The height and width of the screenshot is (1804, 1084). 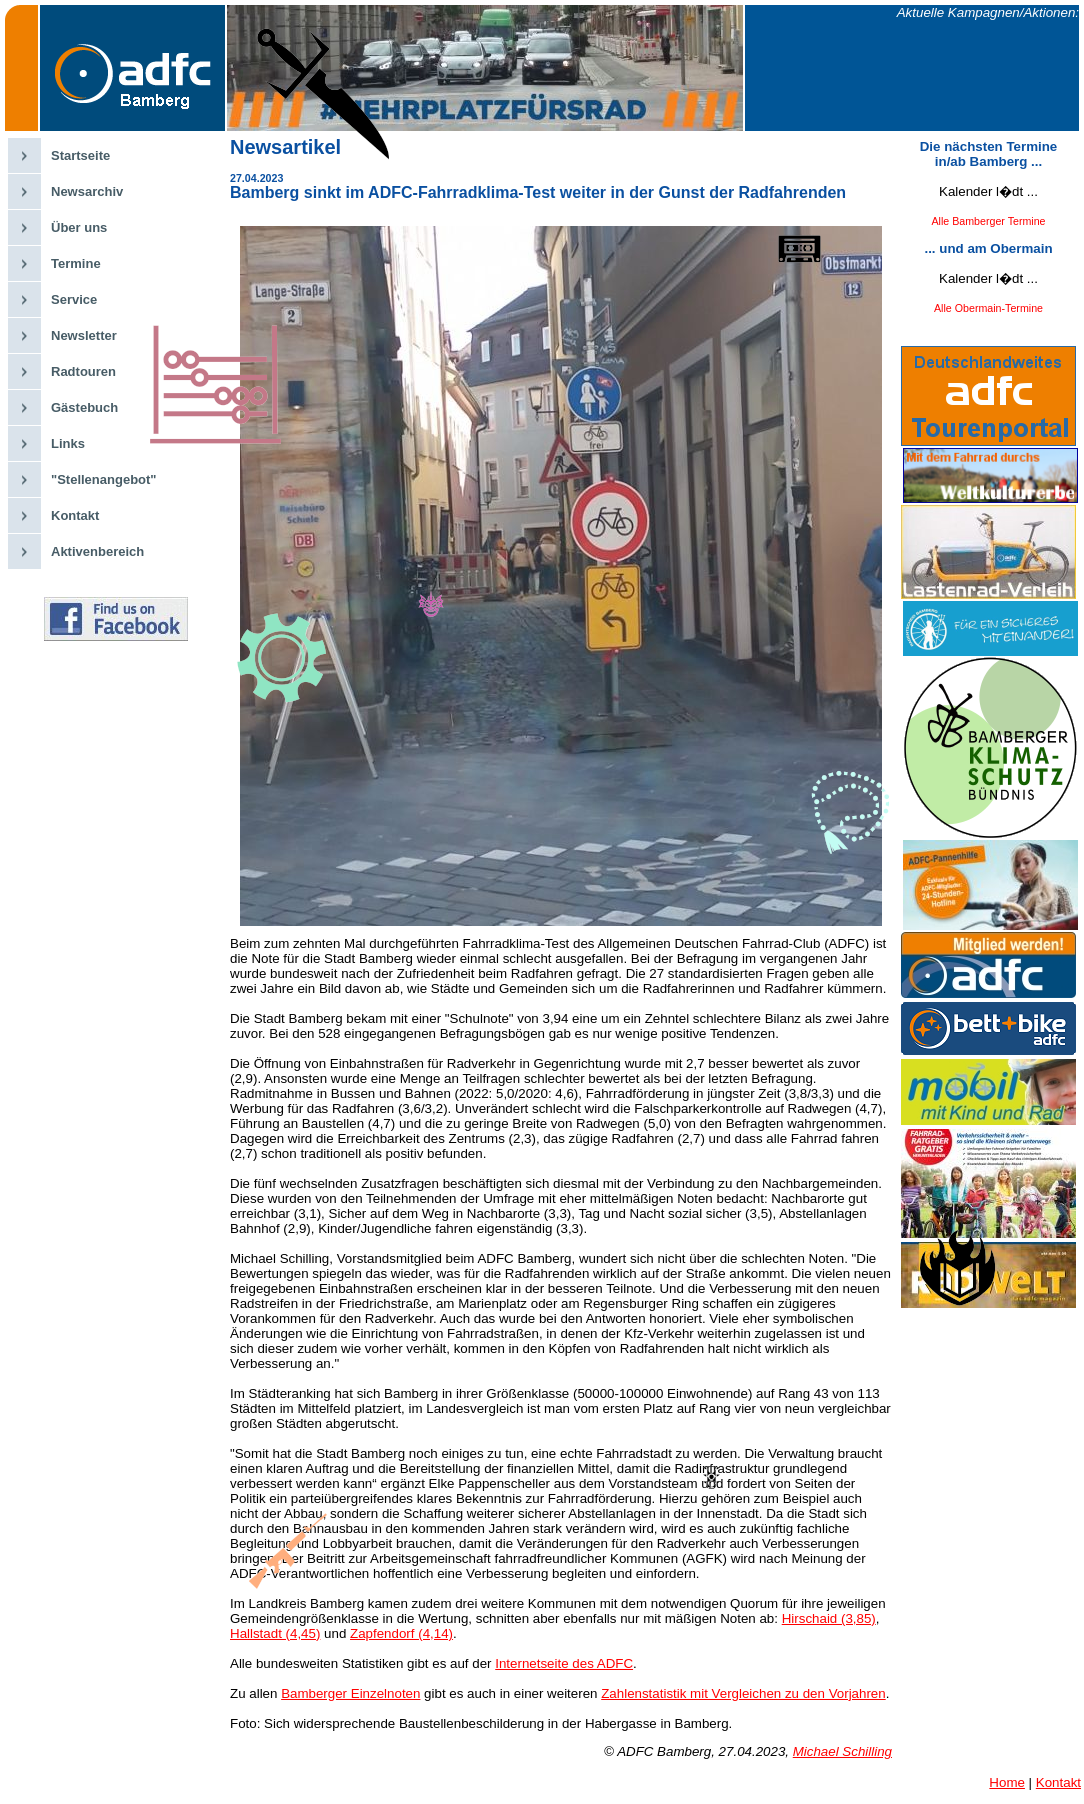 What do you see at coordinates (281, 657) in the screenshot?
I see `access settings or preferences` at bounding box center [281, 657].